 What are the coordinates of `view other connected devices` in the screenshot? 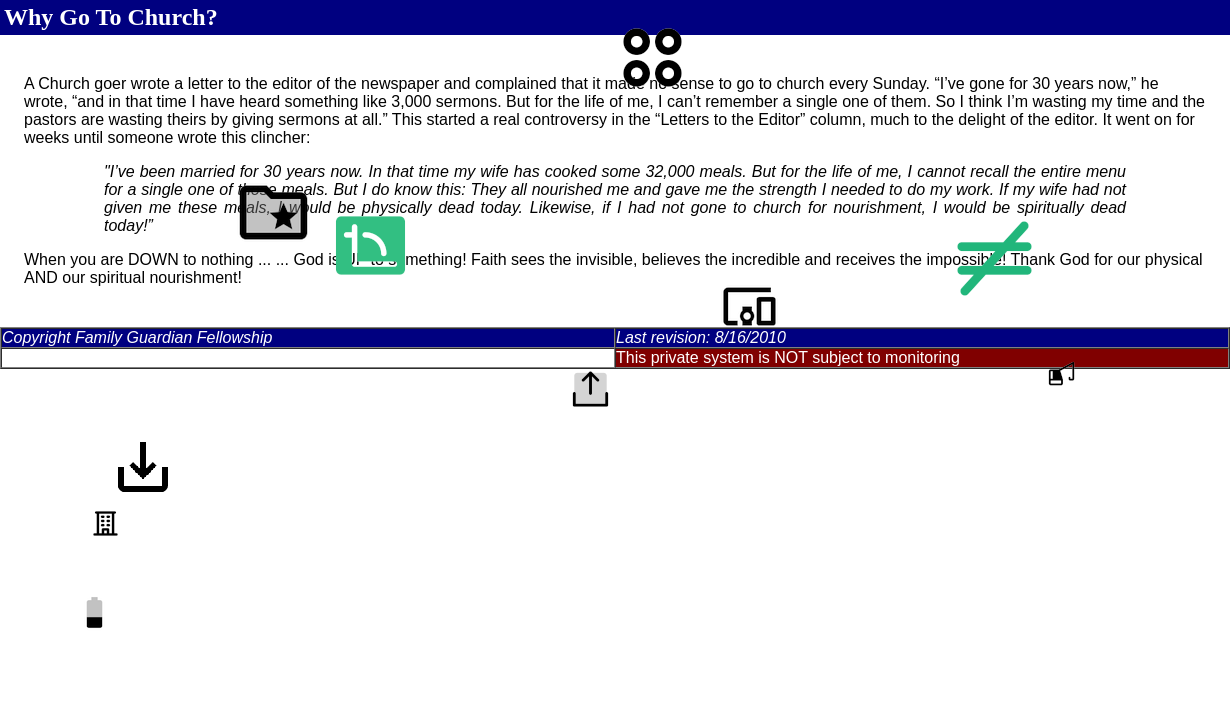 It's located at (749, 306).